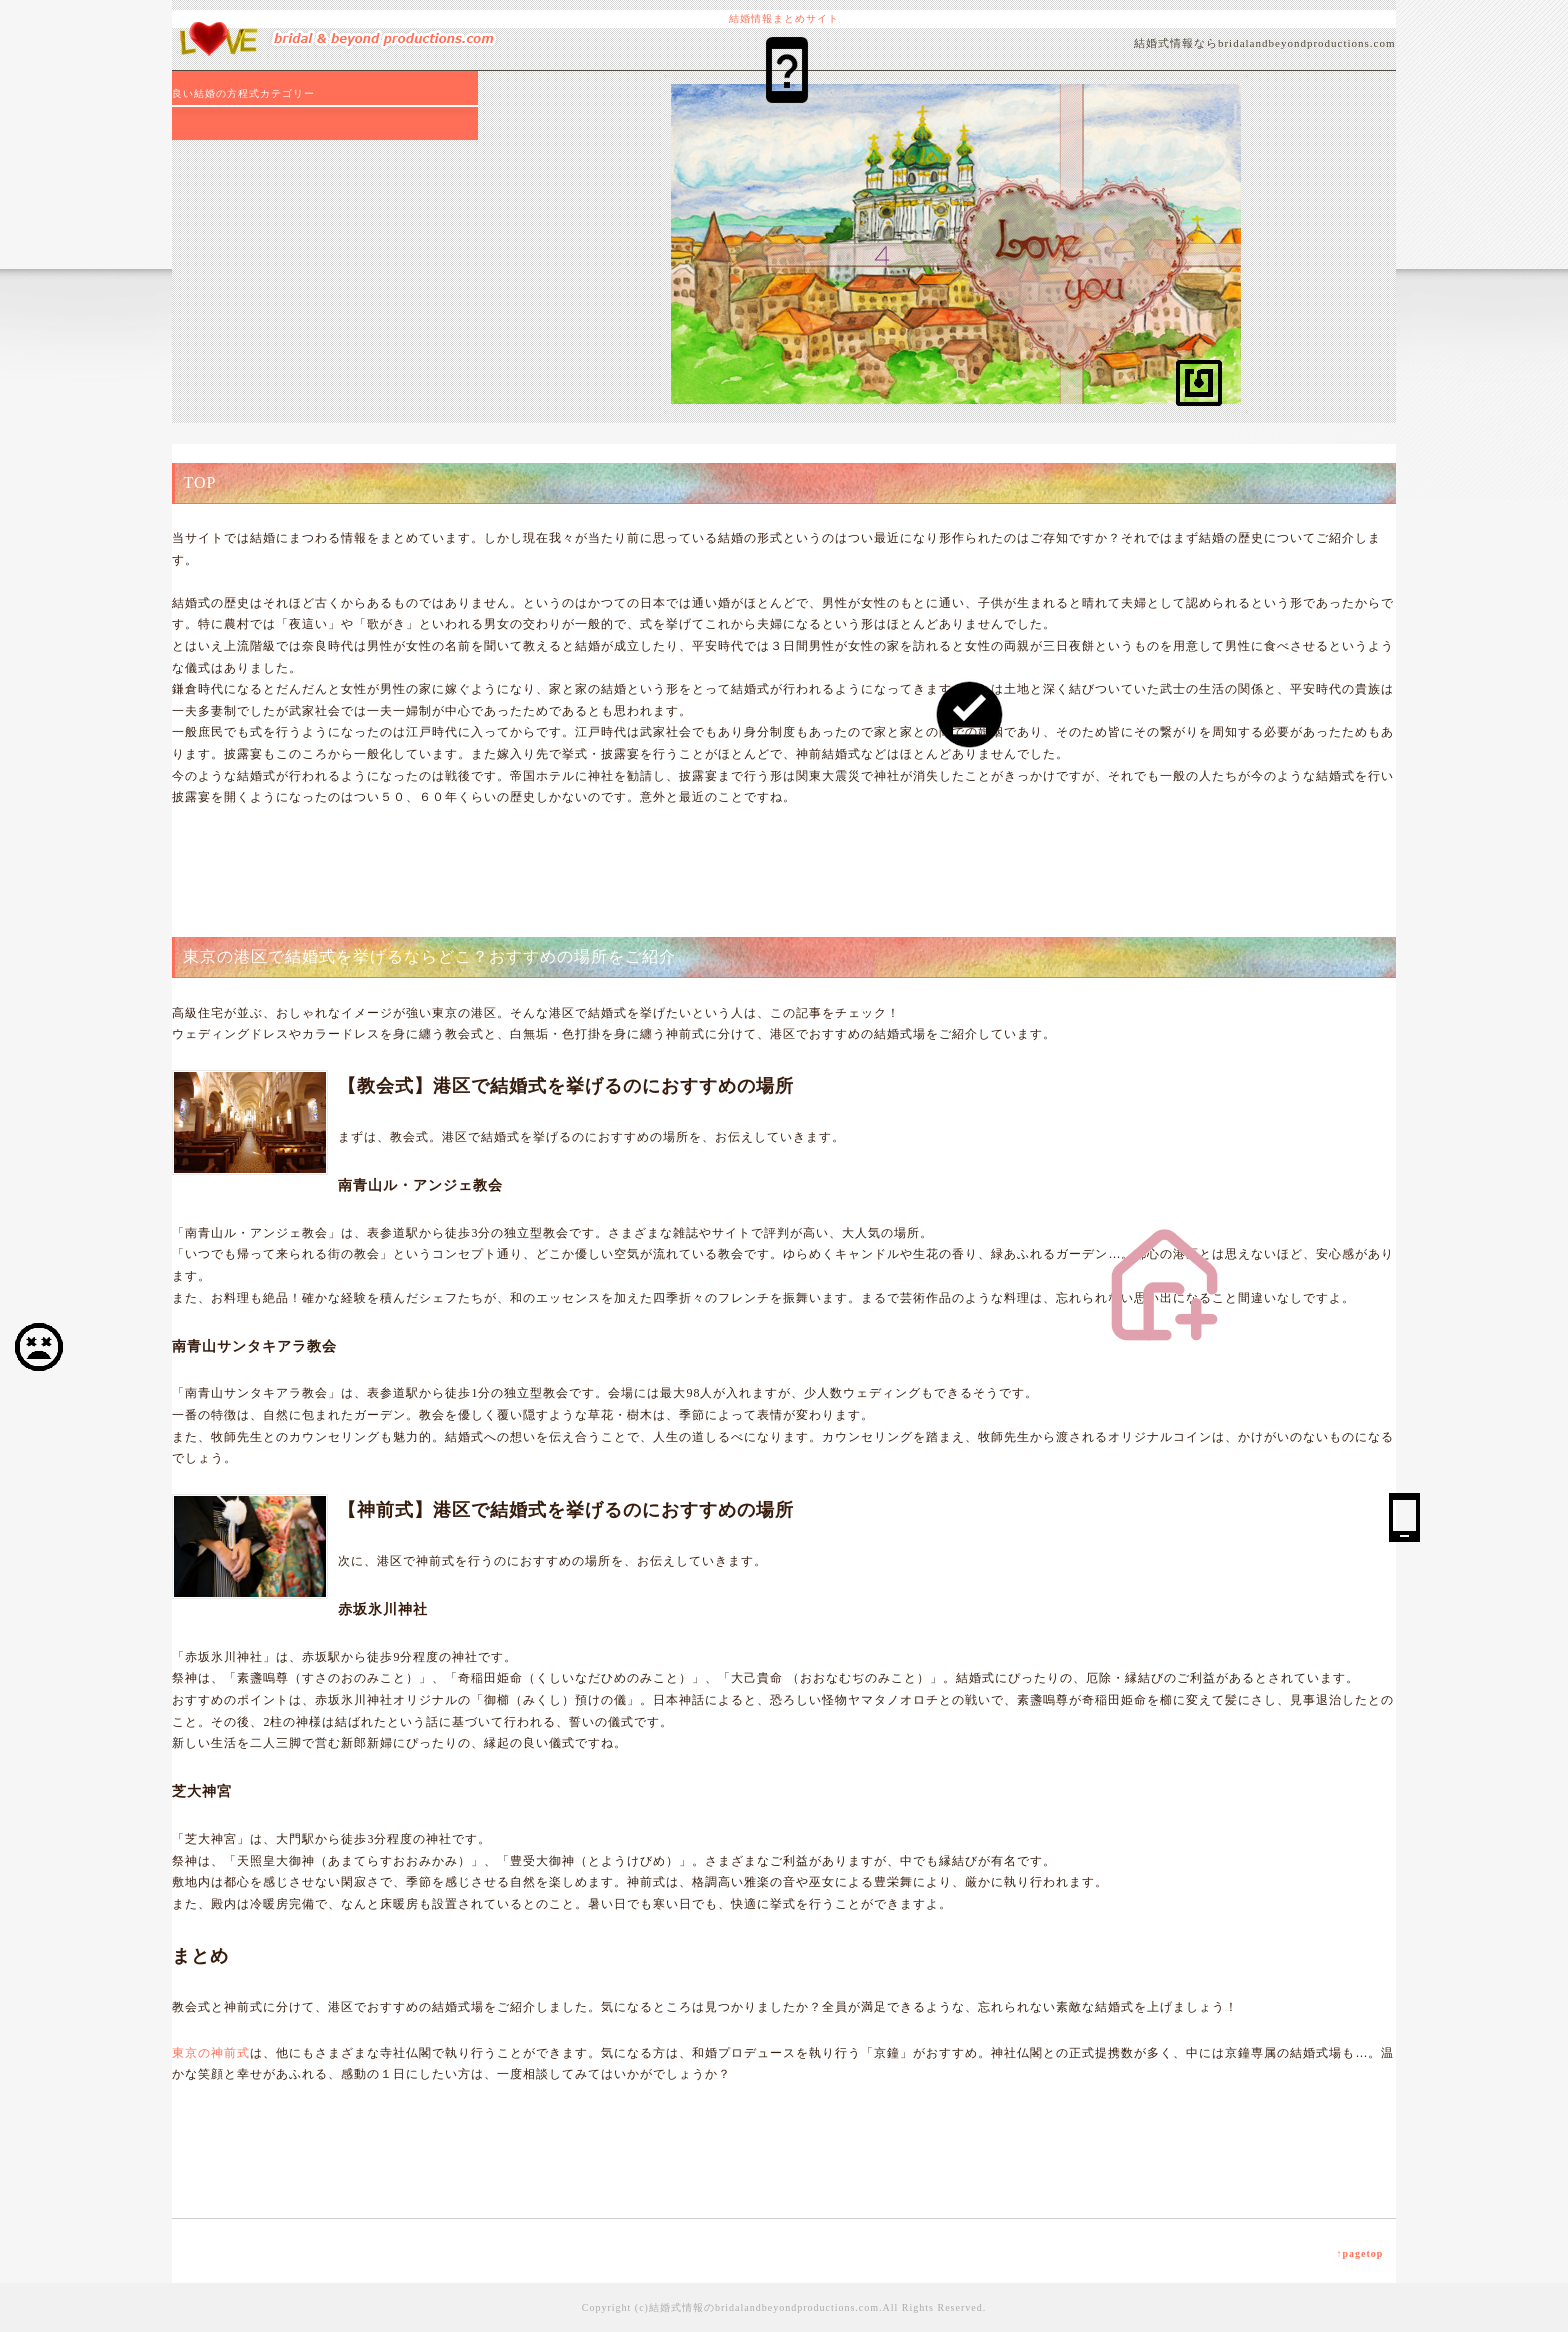 The image size is (1568, 2332). What do you see at coordinates (969, 714) in the screenshot?
I see `indicates content is available offline` at bounding box center [969, 714].